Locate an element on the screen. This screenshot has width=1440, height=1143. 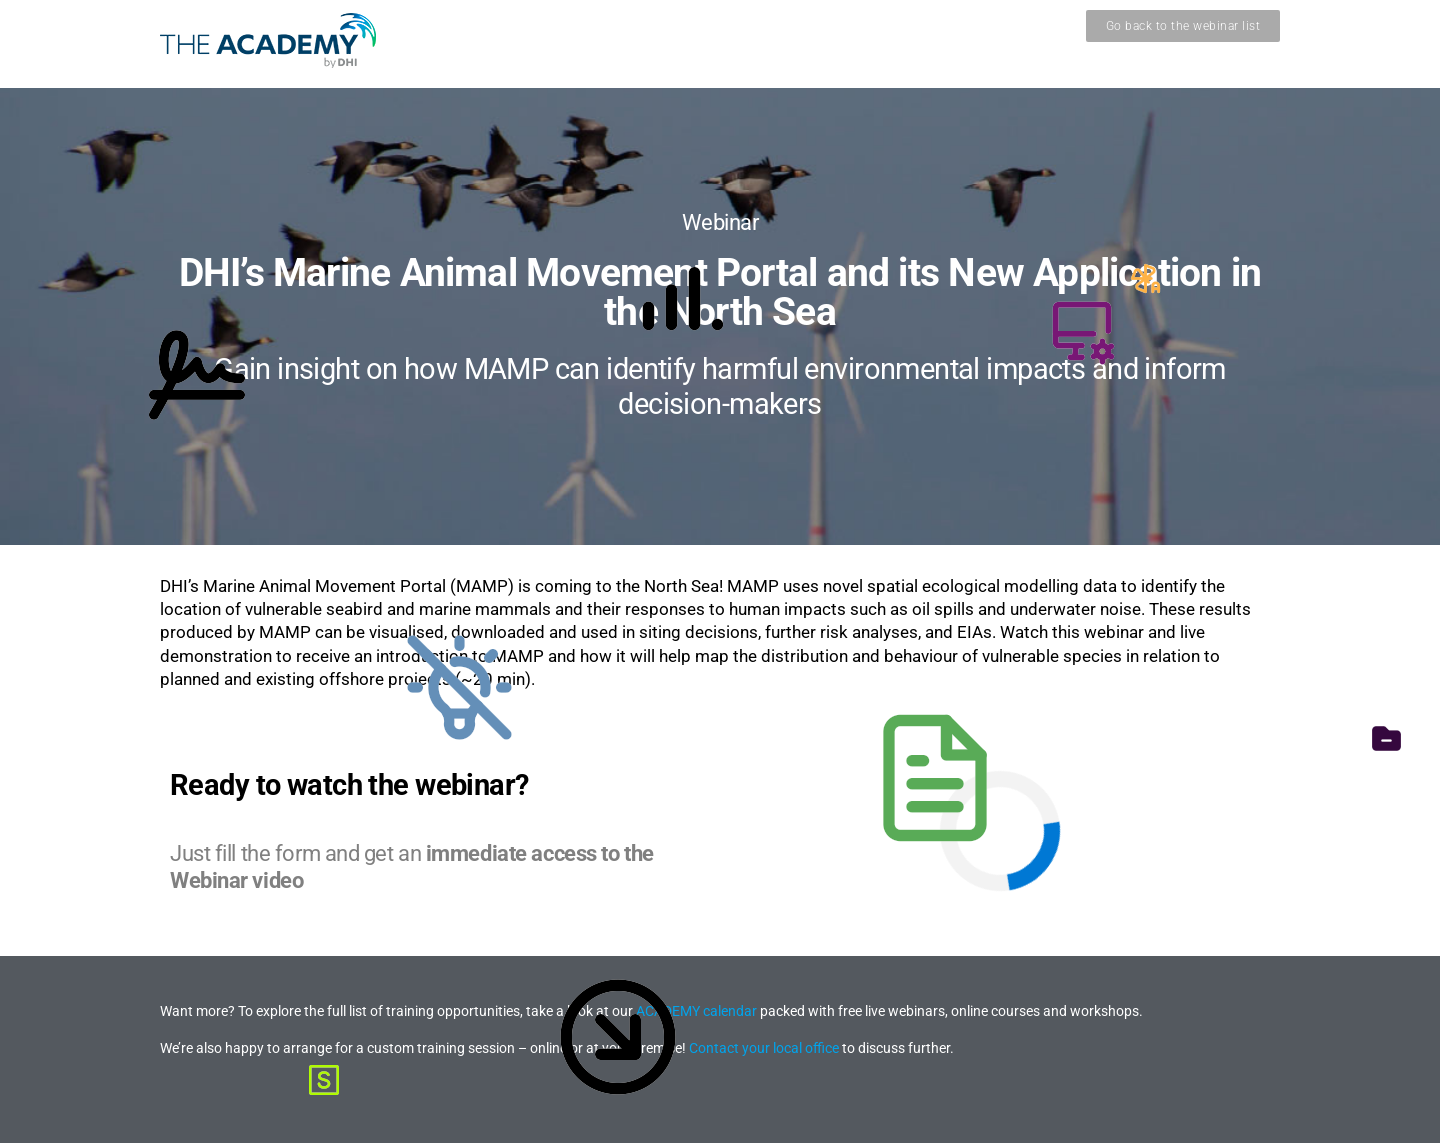
add your signature to a document is located at coordinates (197, 375).